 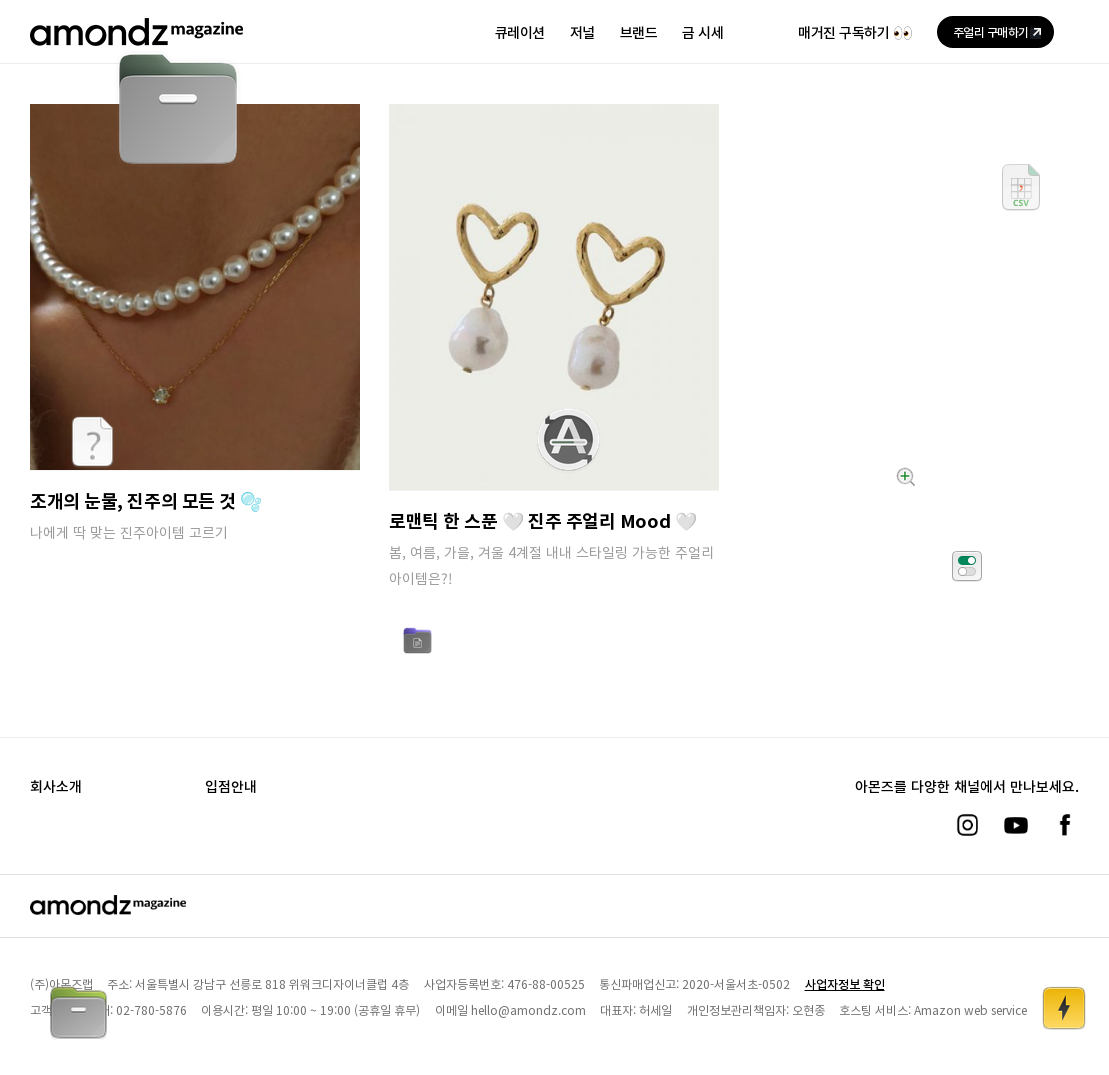 What do you see at coordinates (1064, 1008) in the screenshot?
I see `access power and battery settings` at bounding box center [1064, 1008].